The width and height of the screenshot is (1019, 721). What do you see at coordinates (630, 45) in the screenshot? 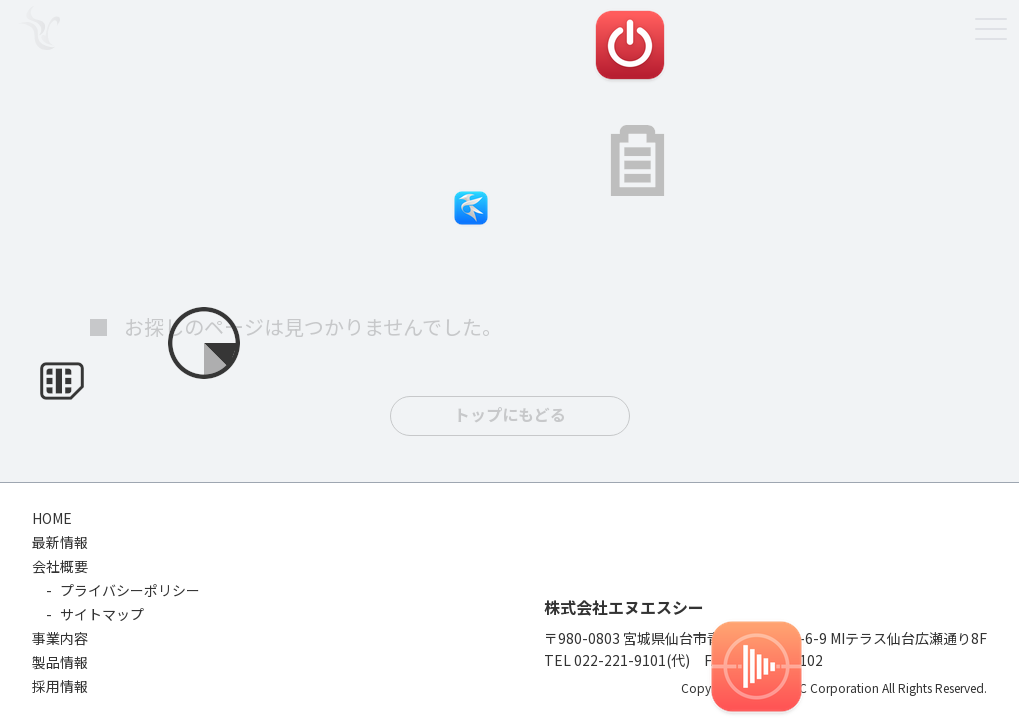
I see `shut down or power off the device` at bounding box center [630, 45].